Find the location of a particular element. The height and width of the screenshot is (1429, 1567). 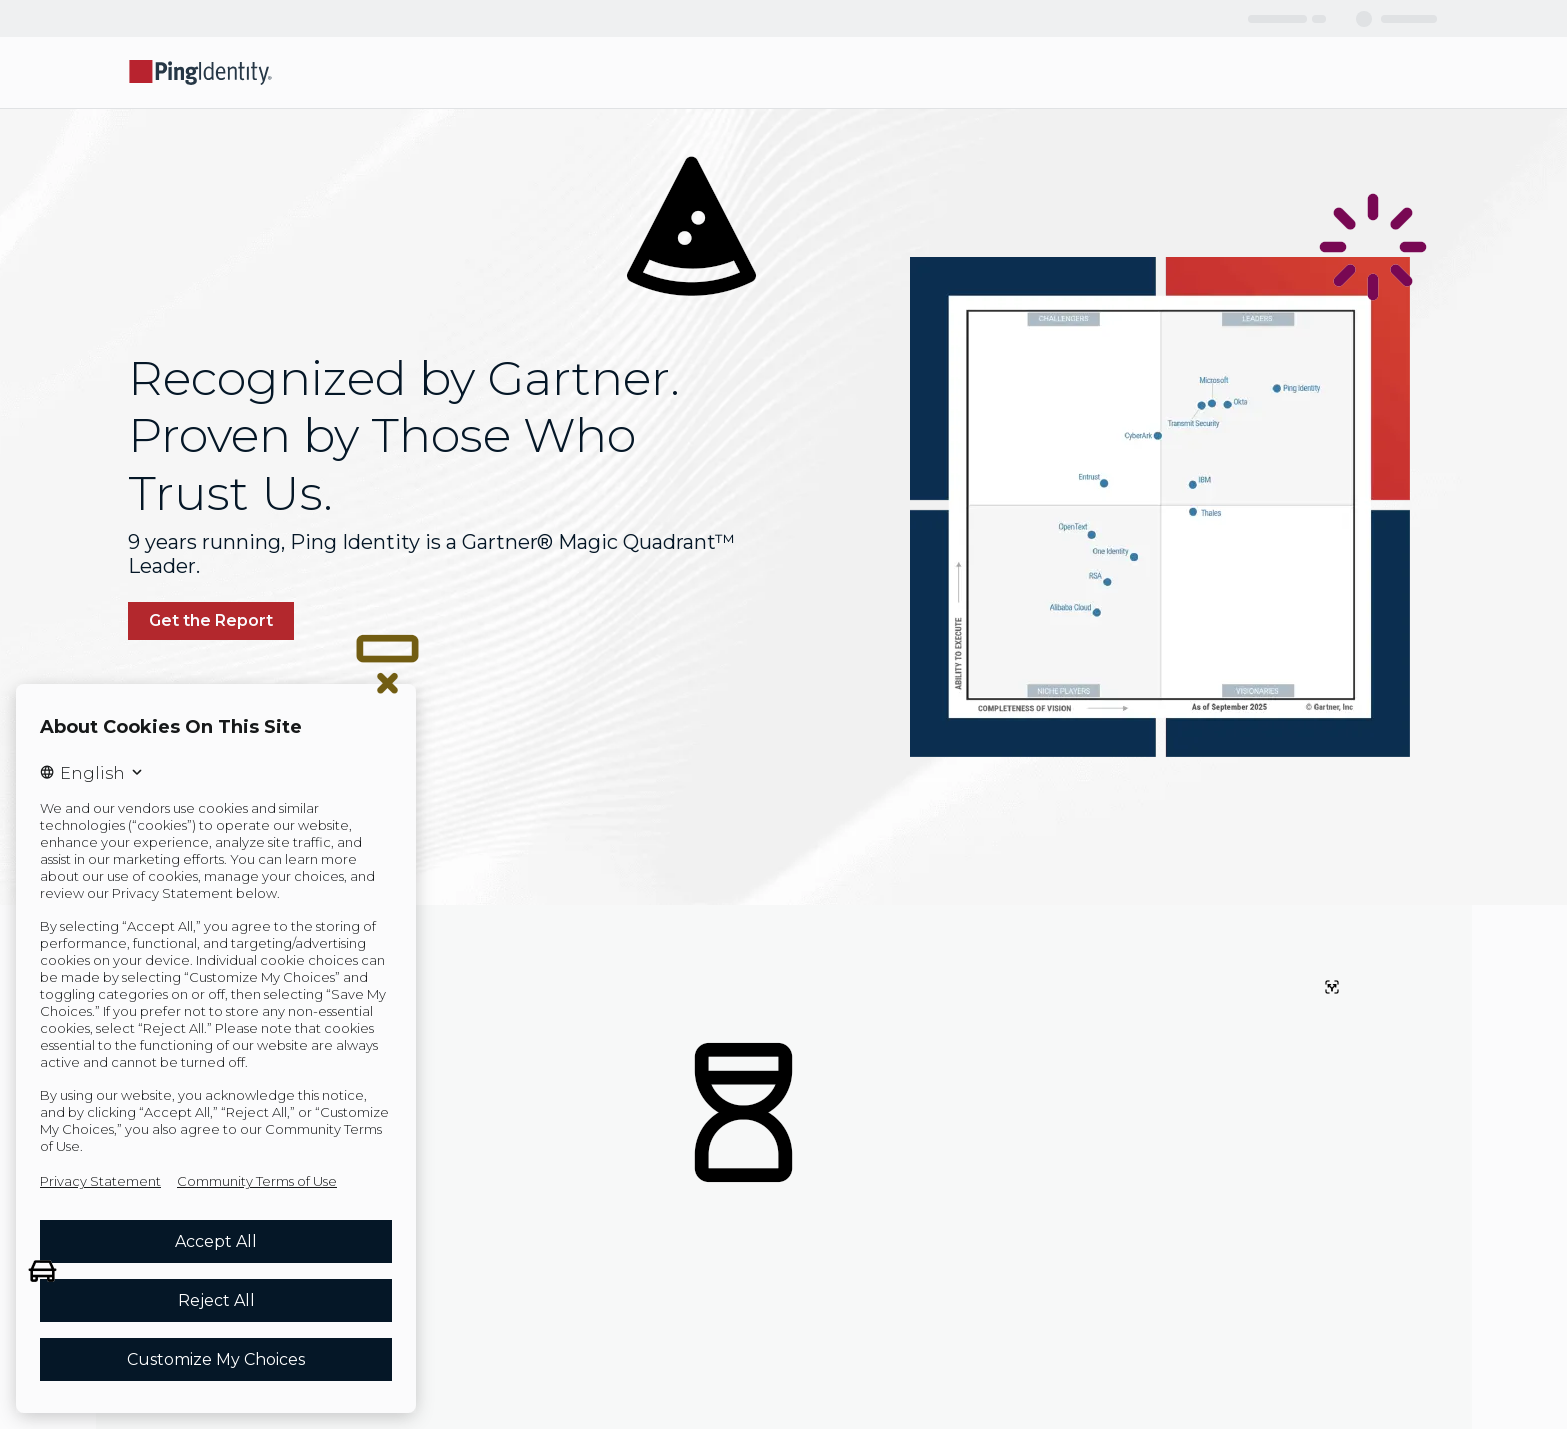

access vehicle or driving settings is located at coordinates (42, 1271).